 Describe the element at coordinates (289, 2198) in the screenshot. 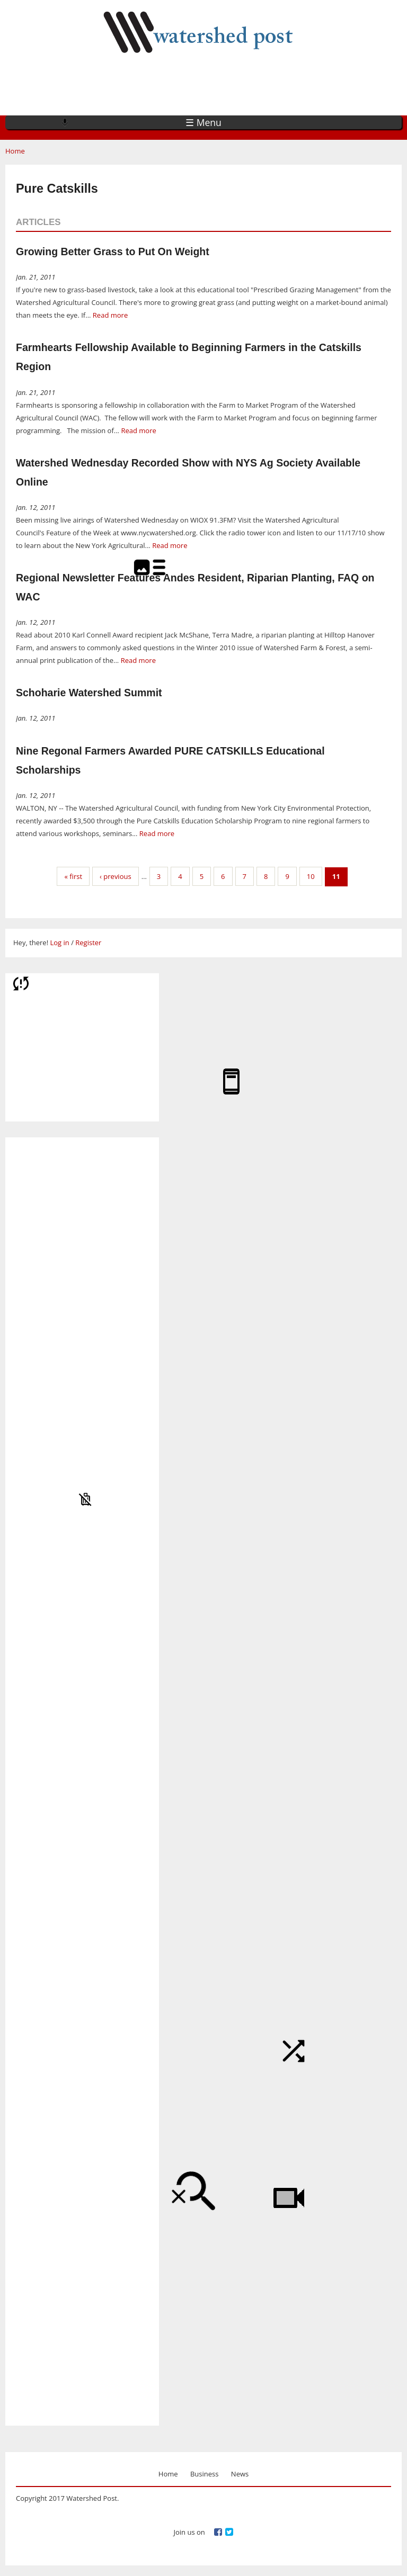

I see `start a video call` at that location.